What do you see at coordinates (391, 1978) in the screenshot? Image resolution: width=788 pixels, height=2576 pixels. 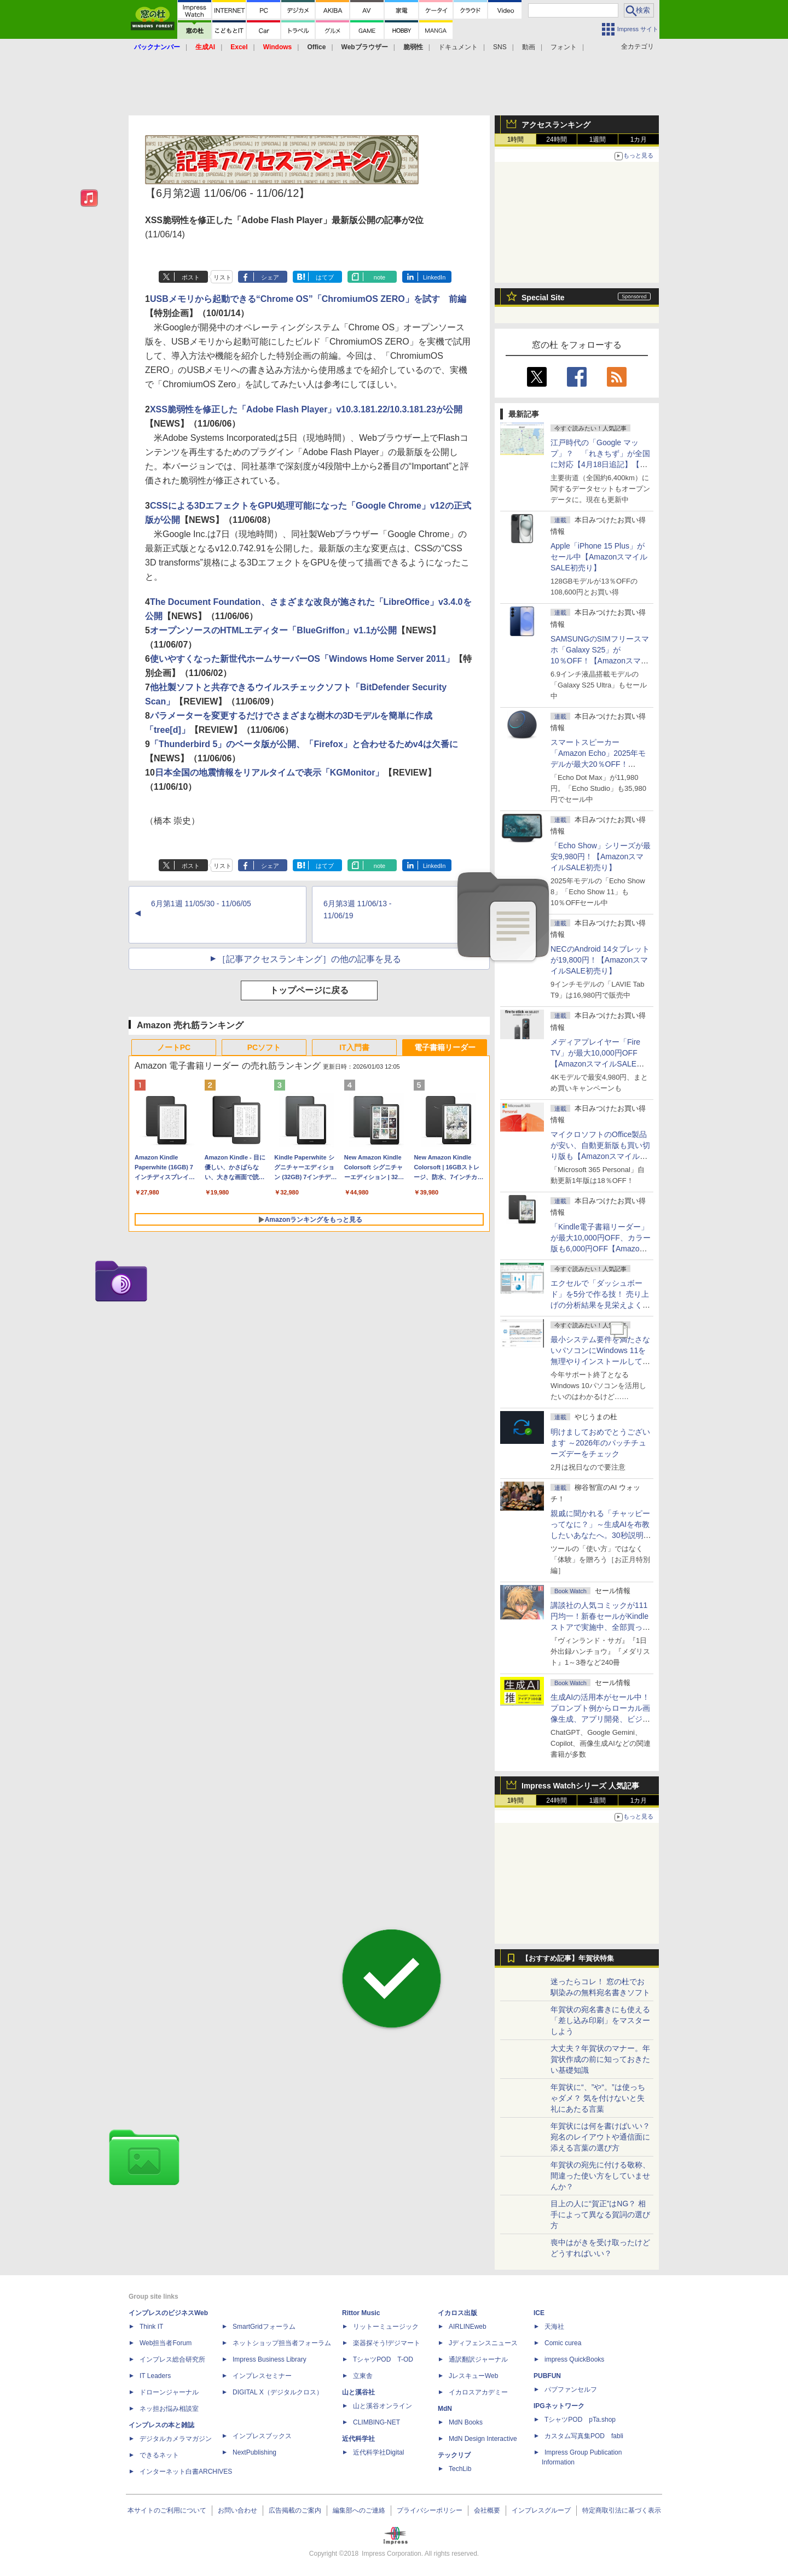 I see `confirm or apply changes in a dialog` at bounding box center [391, 1978].